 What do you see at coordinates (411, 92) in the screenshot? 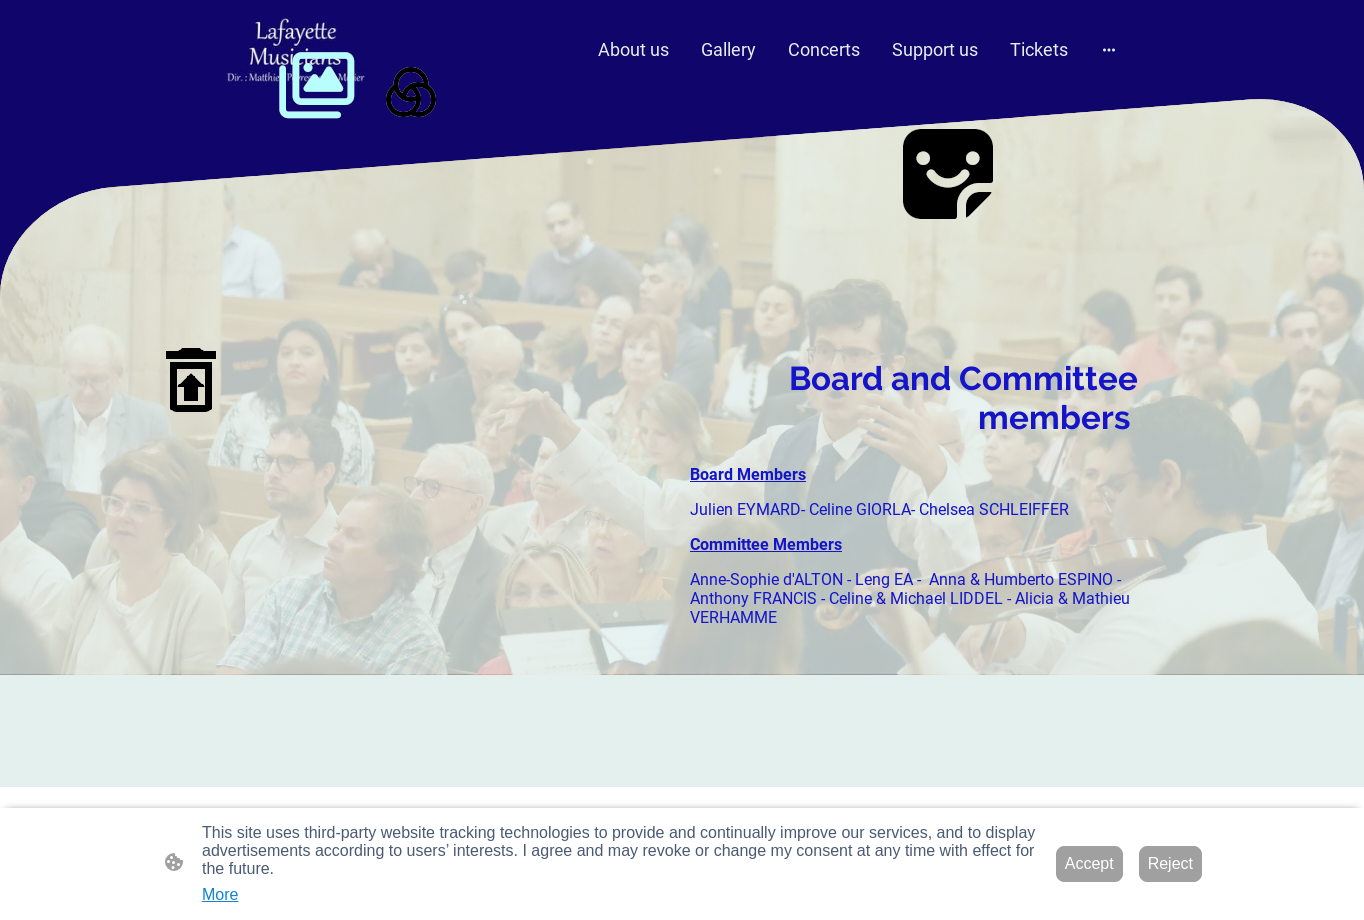
I see `access your spaces or workspaces` at bounding box center [411, 92].